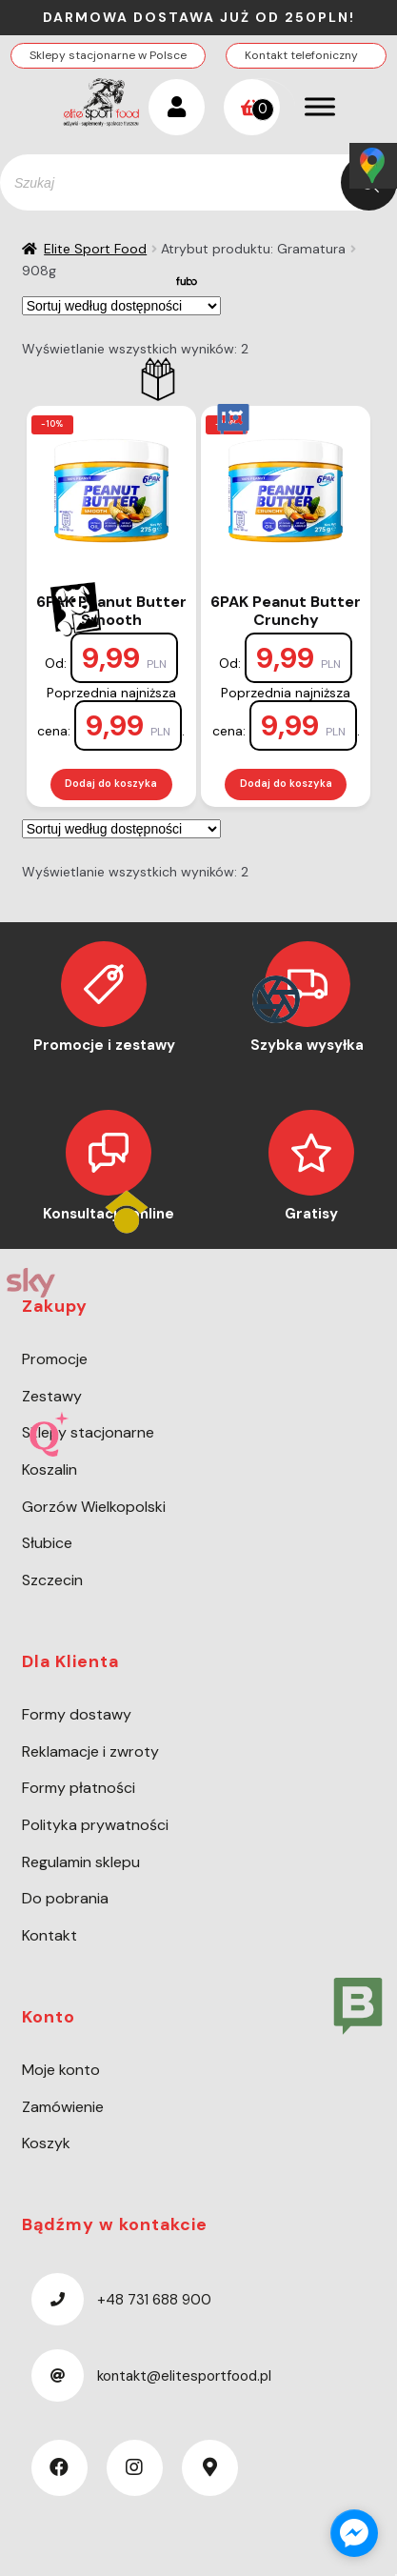 This screenshot has width=397, height=2576. Describe the element at coordinates (187, 281) in the screenshot. I see `open the fuboTV streaming app` at that location.